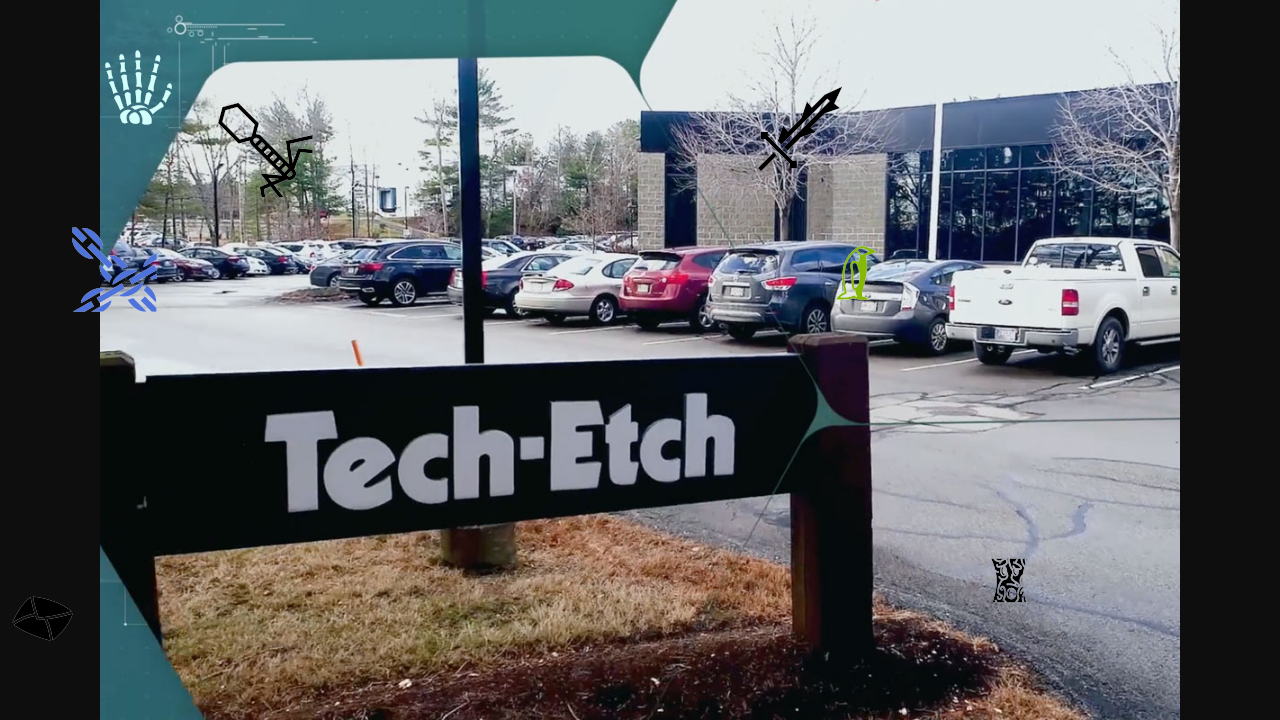  What do you see at coordinates (1009, 580) in the screenshot?
I see `represents a forest spirit or nature character in a game` at bounding box center [1009, 580].